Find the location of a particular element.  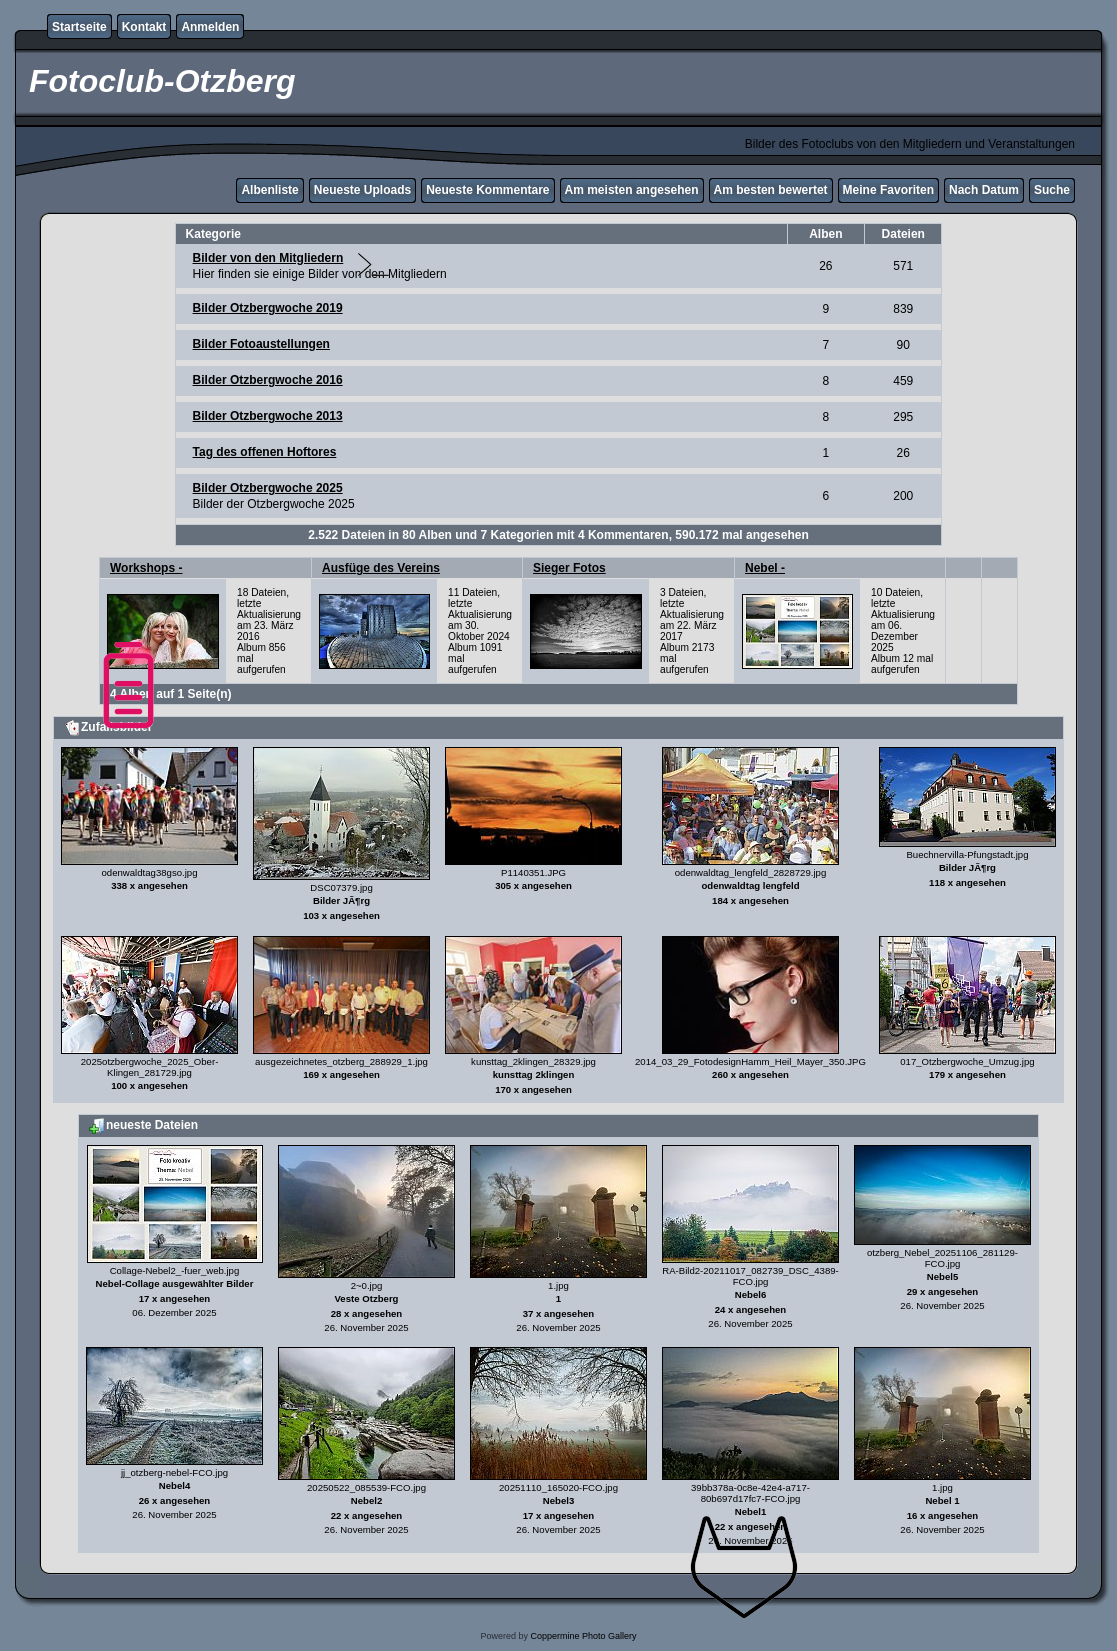

indicates high battery level is located at coordinates (128, 686).